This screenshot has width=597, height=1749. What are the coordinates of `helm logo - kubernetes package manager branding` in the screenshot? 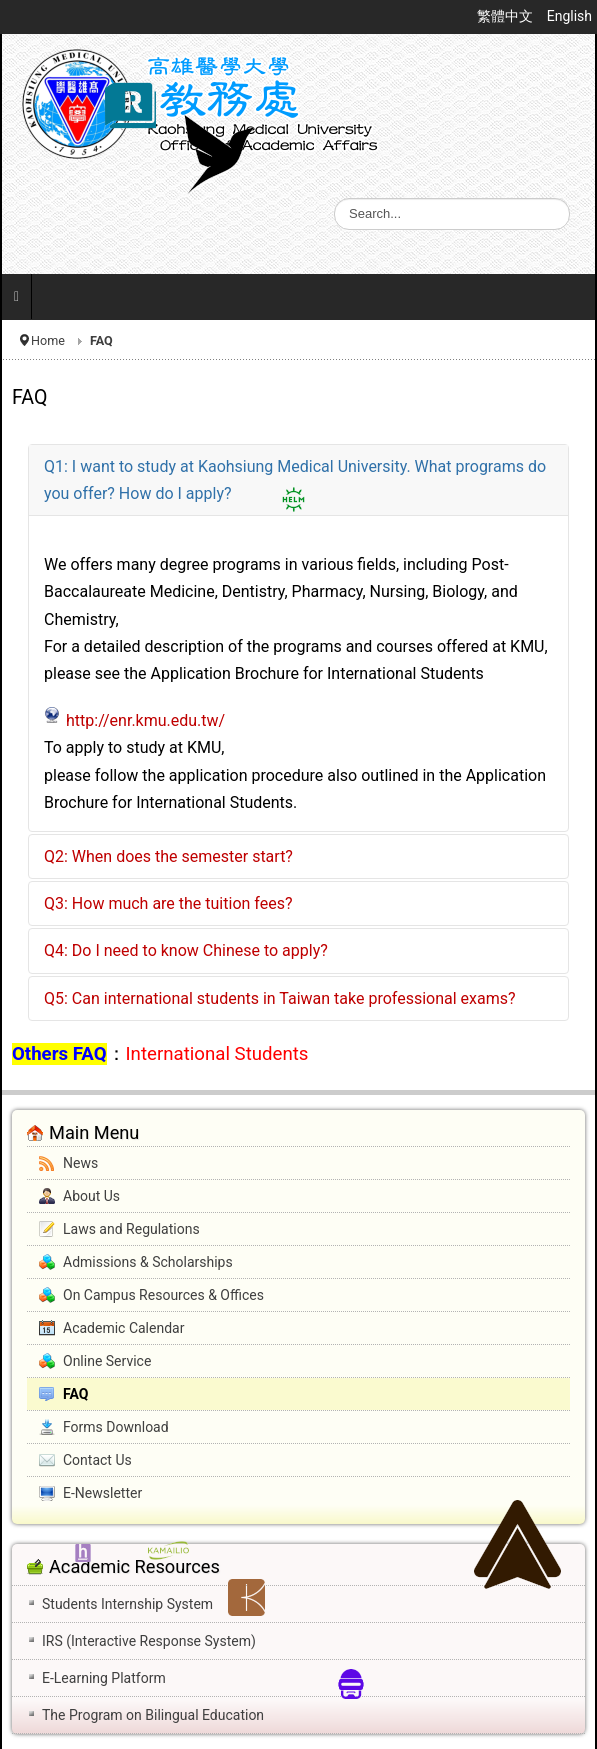 It's located at (293, 499).